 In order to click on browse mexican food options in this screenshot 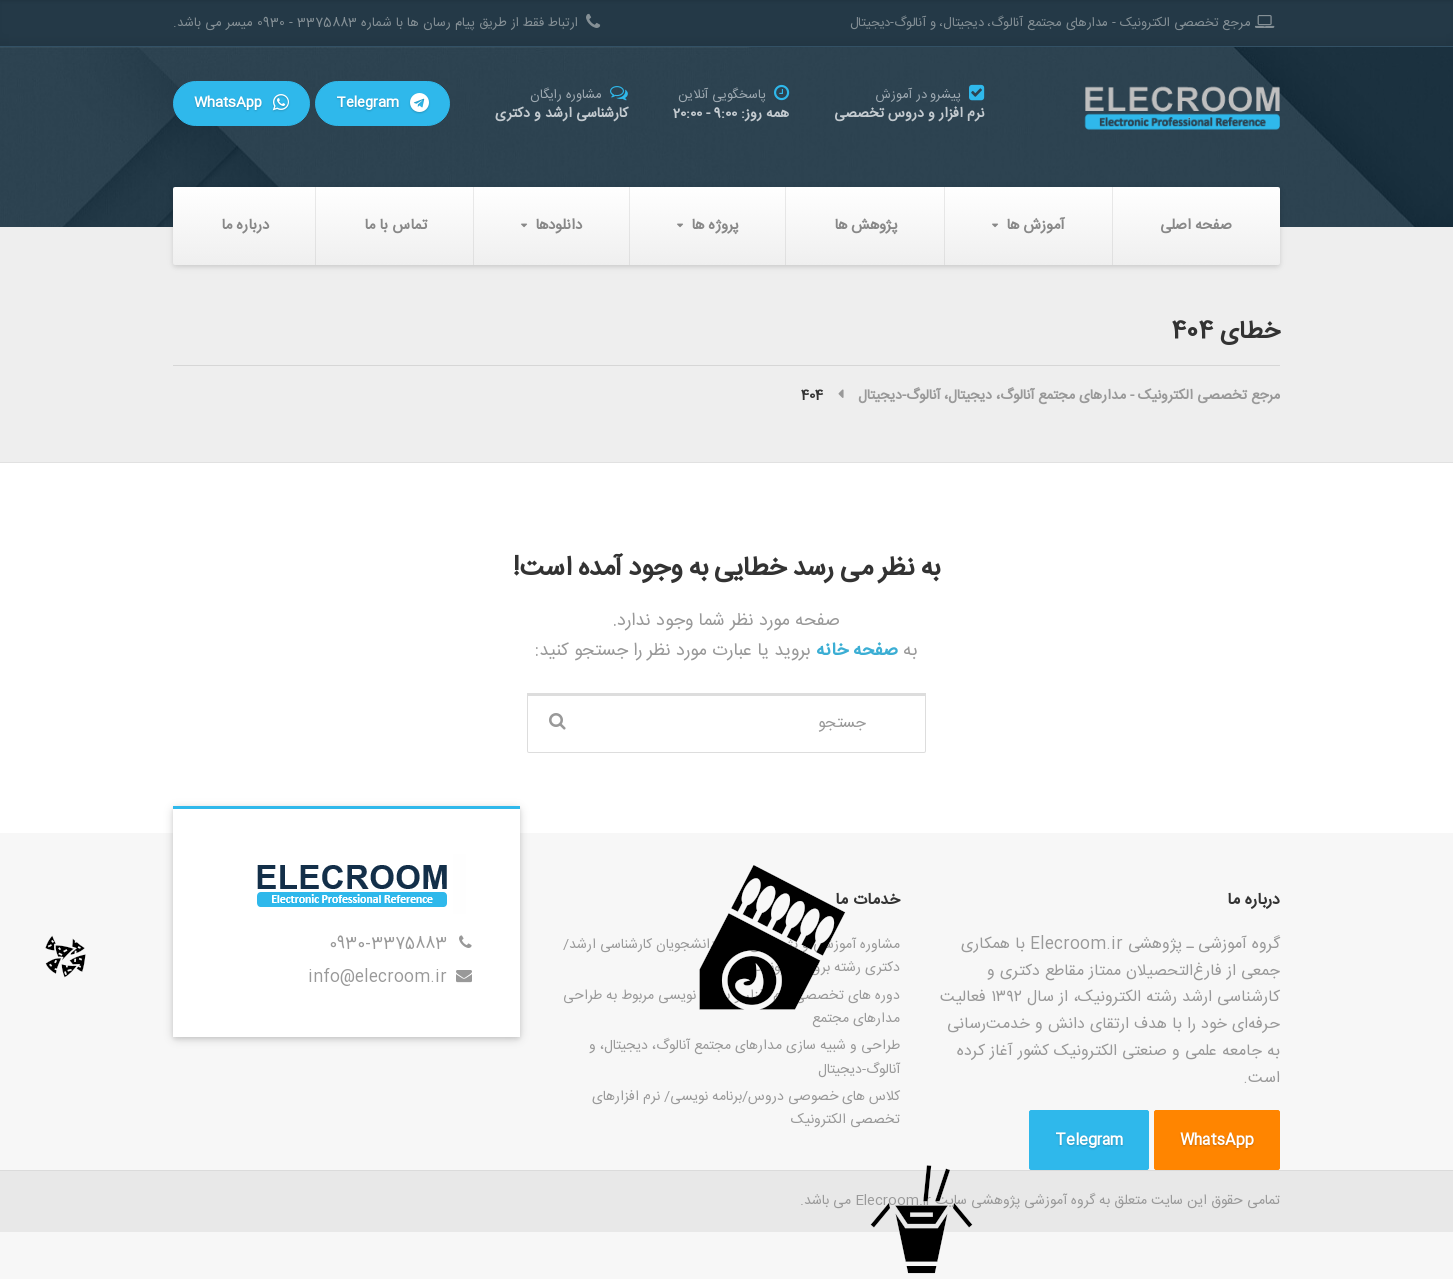, I will do `click(65, 956)`.